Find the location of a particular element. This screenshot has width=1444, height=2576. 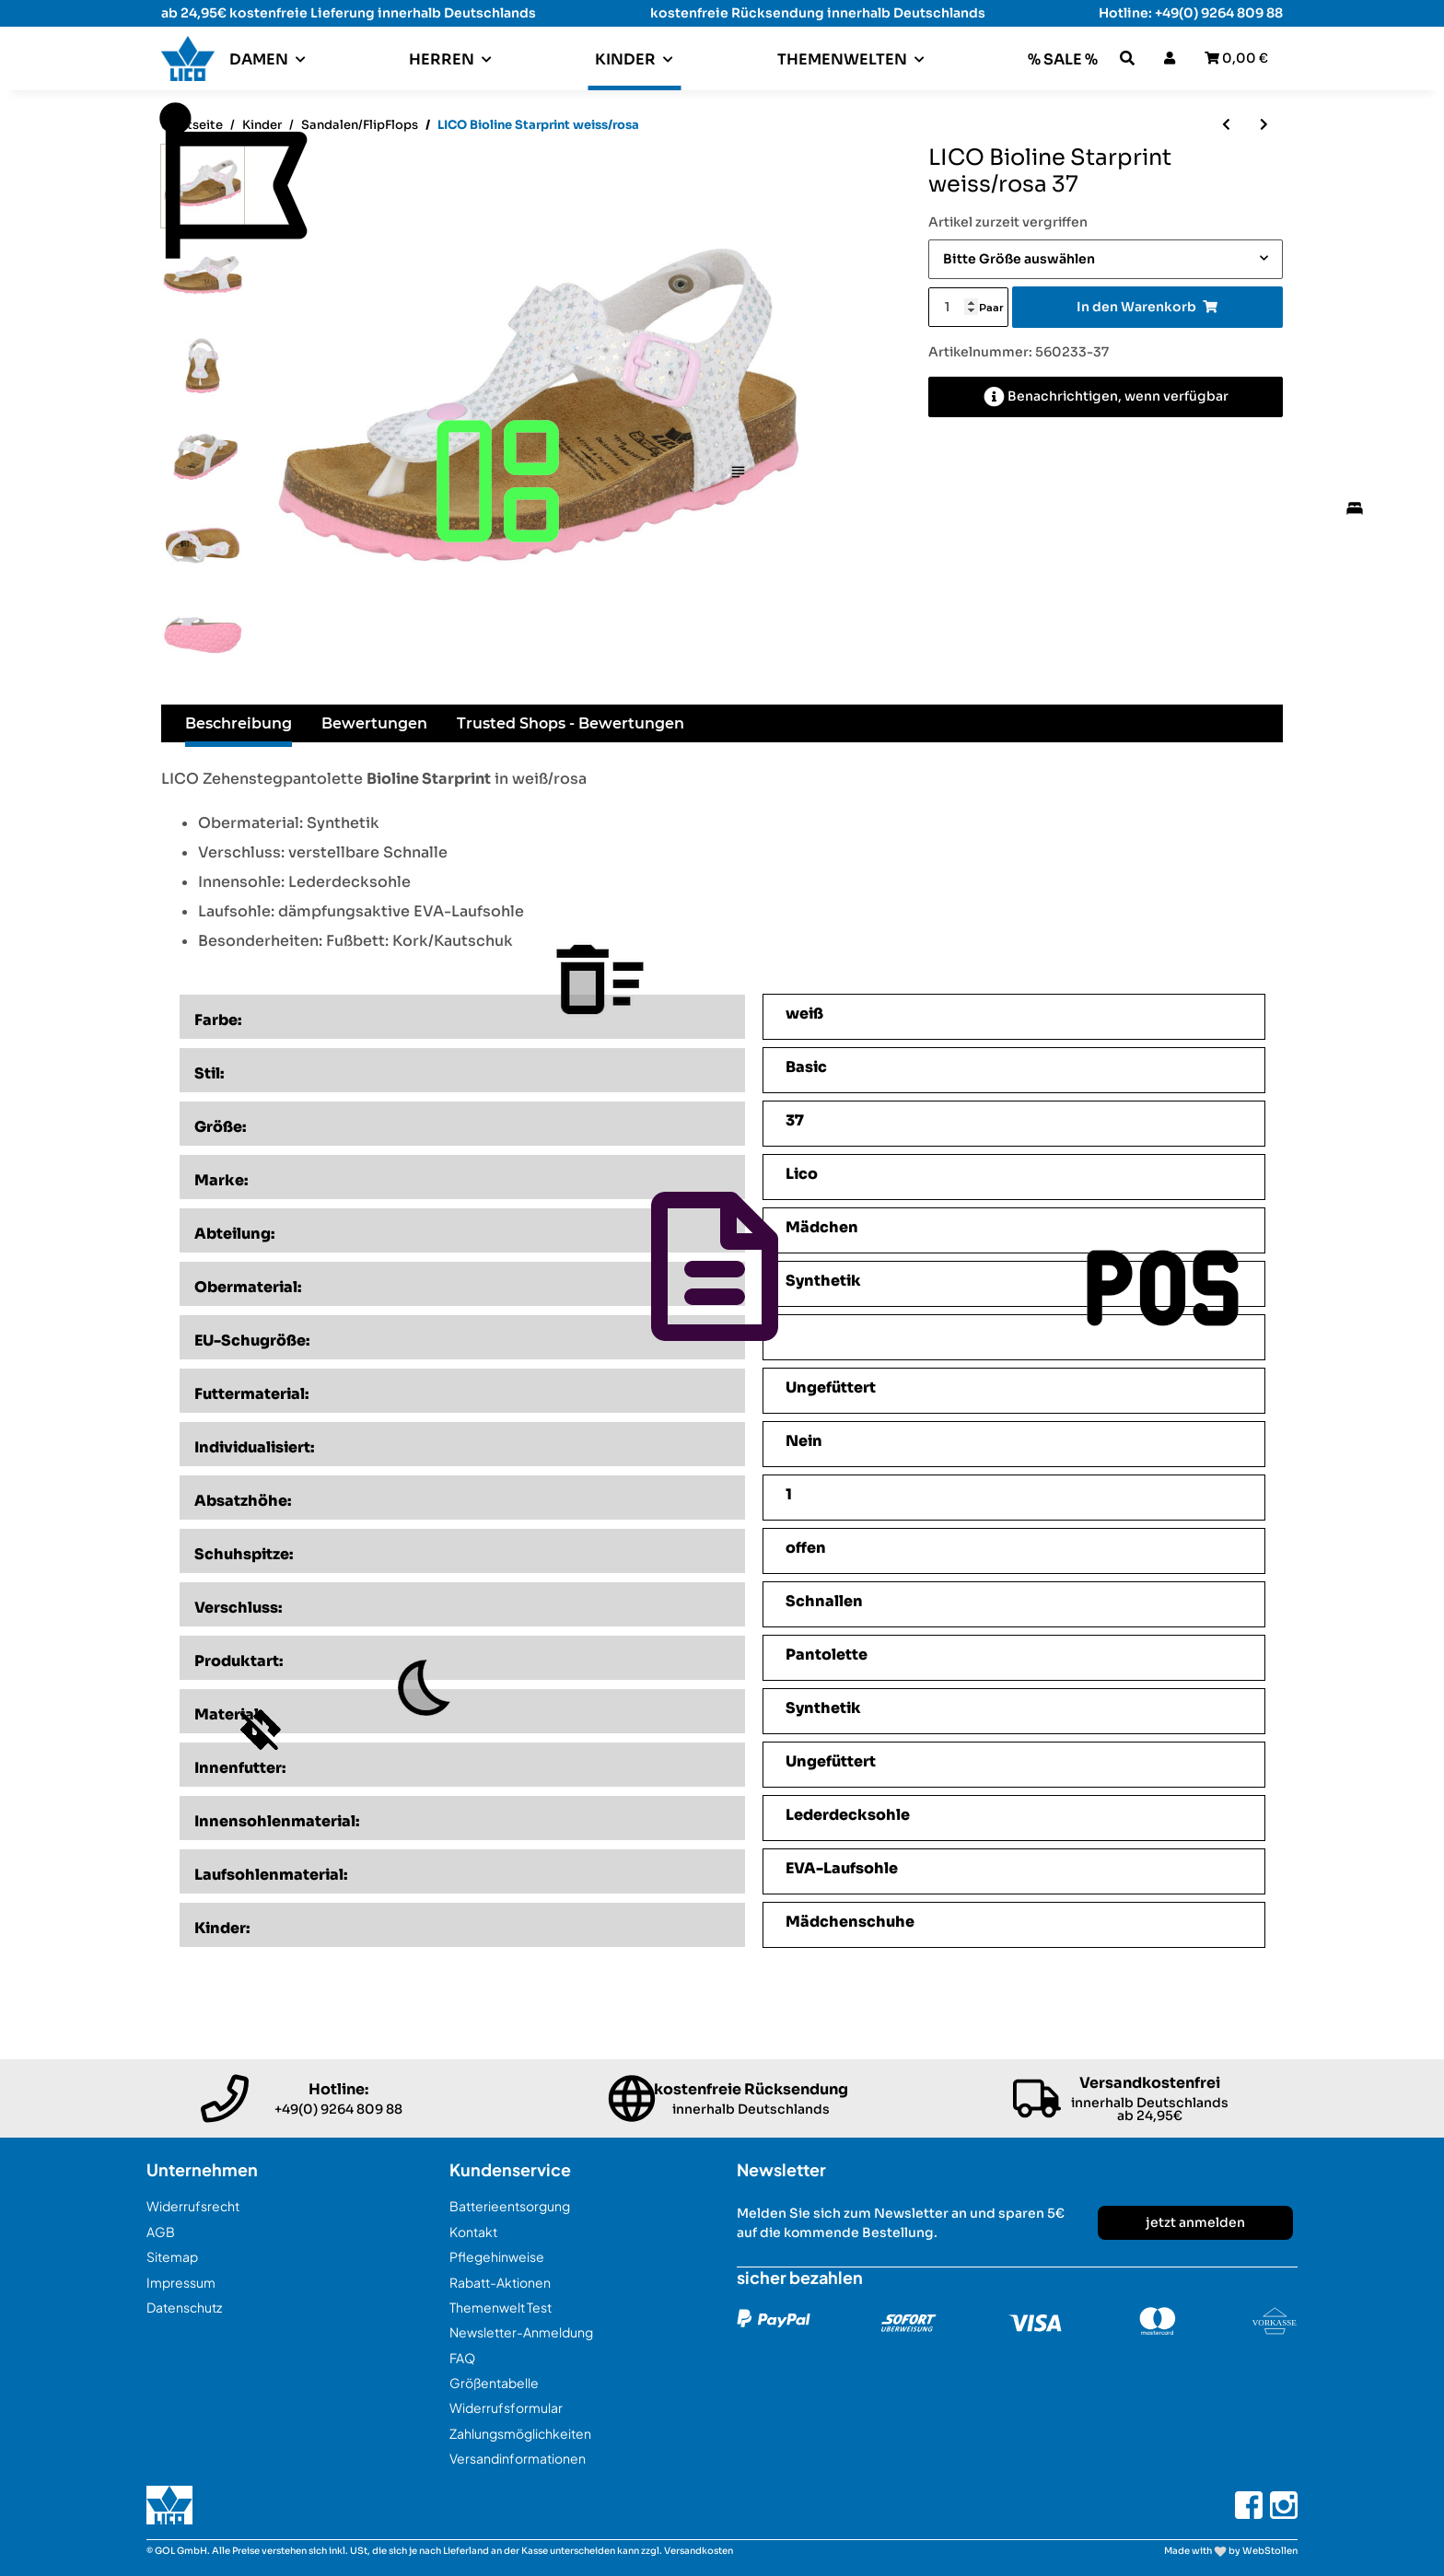

indicates an HTTP POST request method is located at coordinates (1162, 1288).